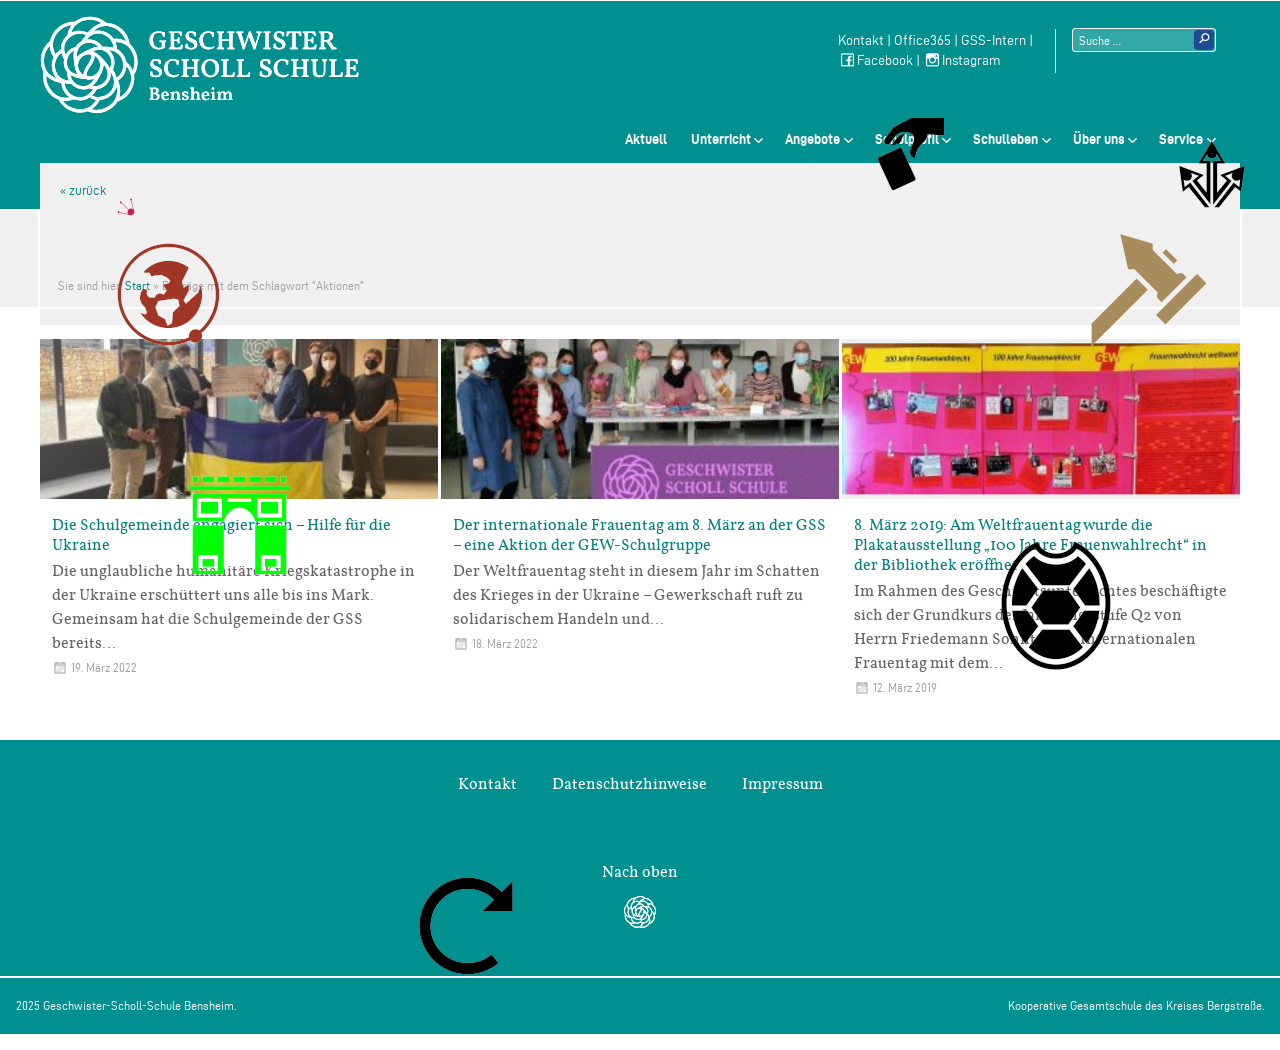  I want to click on indicates branching paths or multiple outcomes, so click(1211, 174).